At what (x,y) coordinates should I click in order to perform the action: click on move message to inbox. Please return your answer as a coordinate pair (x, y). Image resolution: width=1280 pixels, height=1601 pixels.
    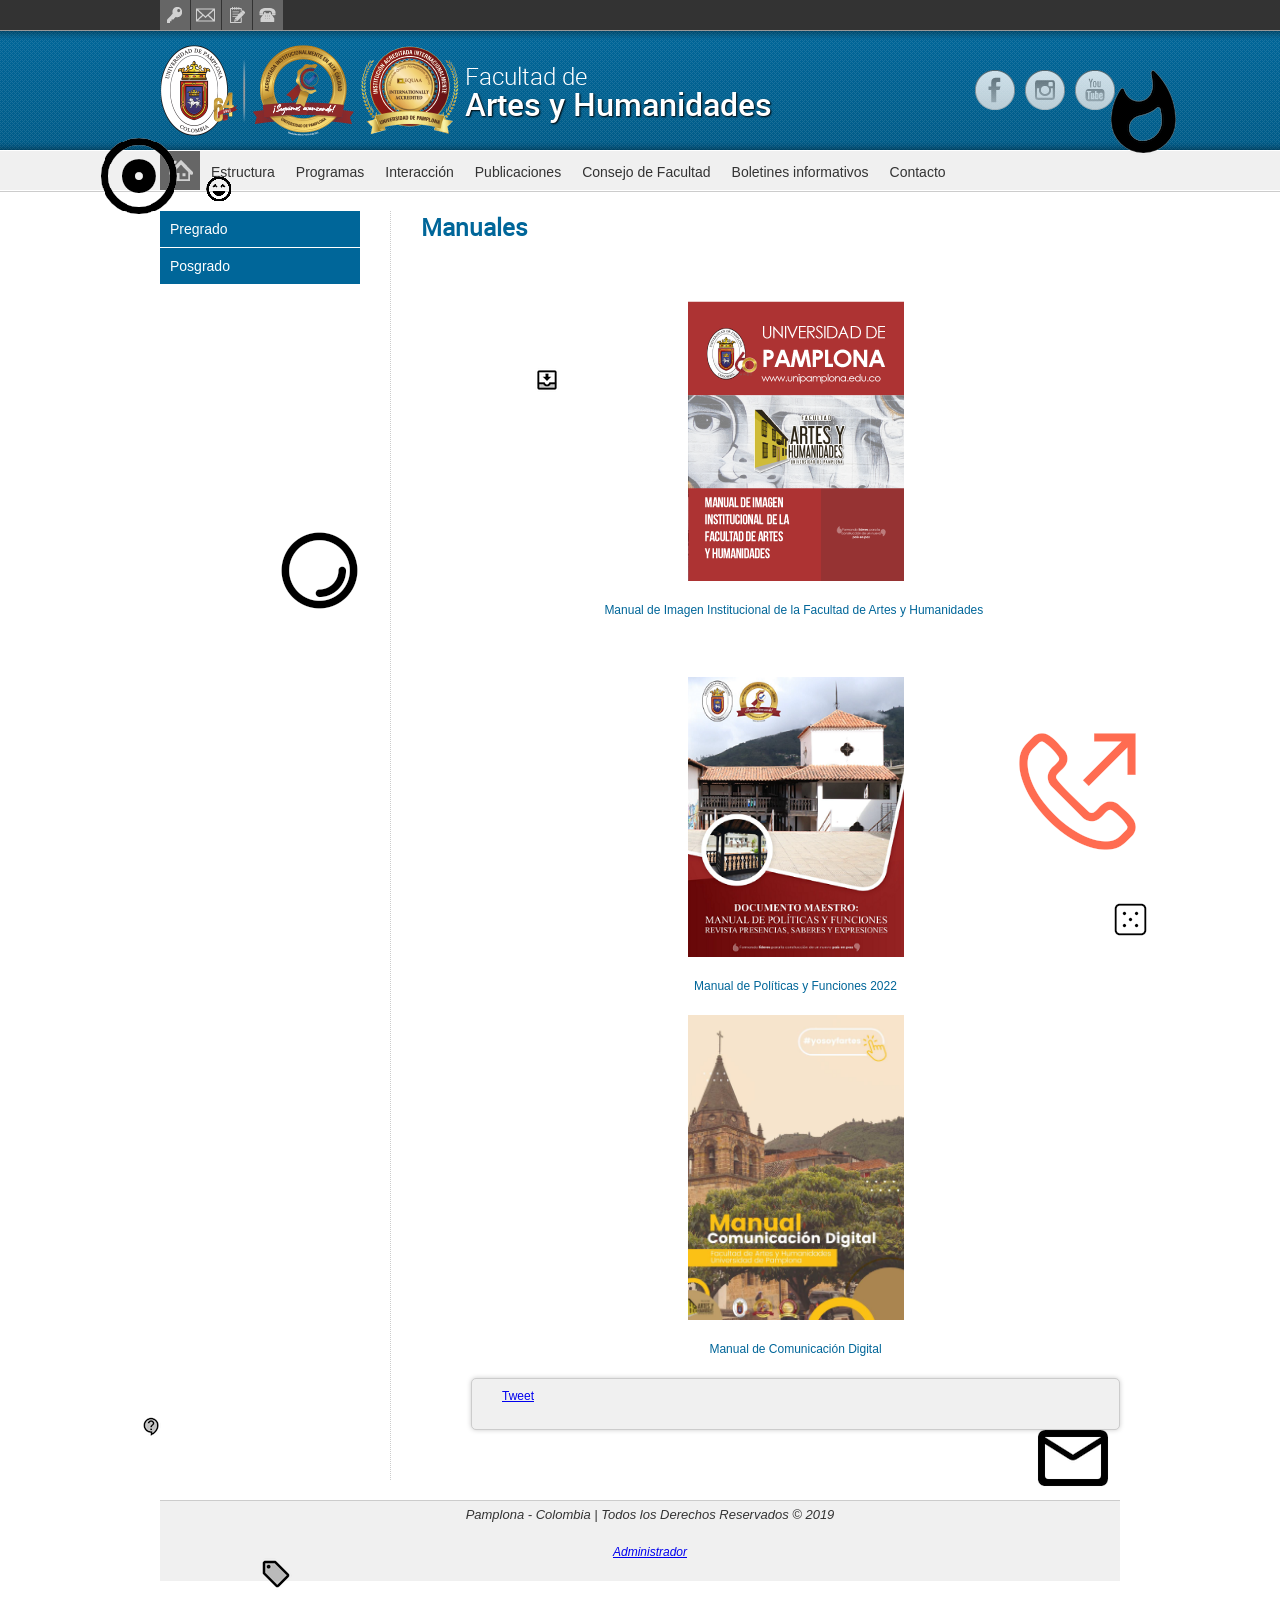
    Looking at the image, I should click on (547, 380).